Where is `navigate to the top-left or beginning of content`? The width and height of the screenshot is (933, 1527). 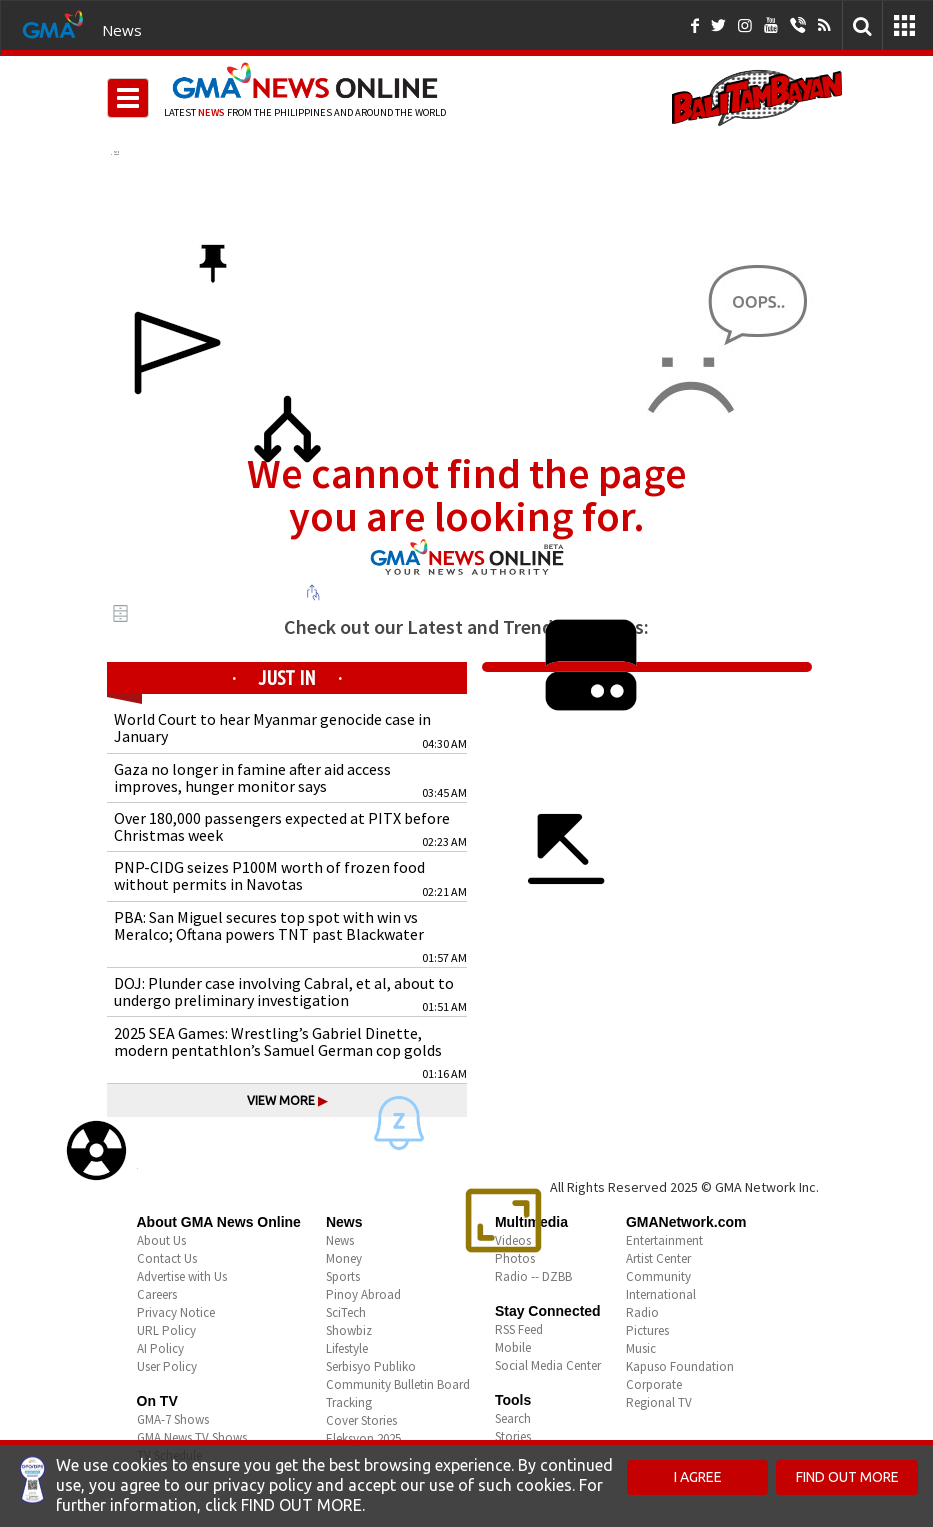 navigate to the top-left or beginning of content is located at coordinates (563, 849).